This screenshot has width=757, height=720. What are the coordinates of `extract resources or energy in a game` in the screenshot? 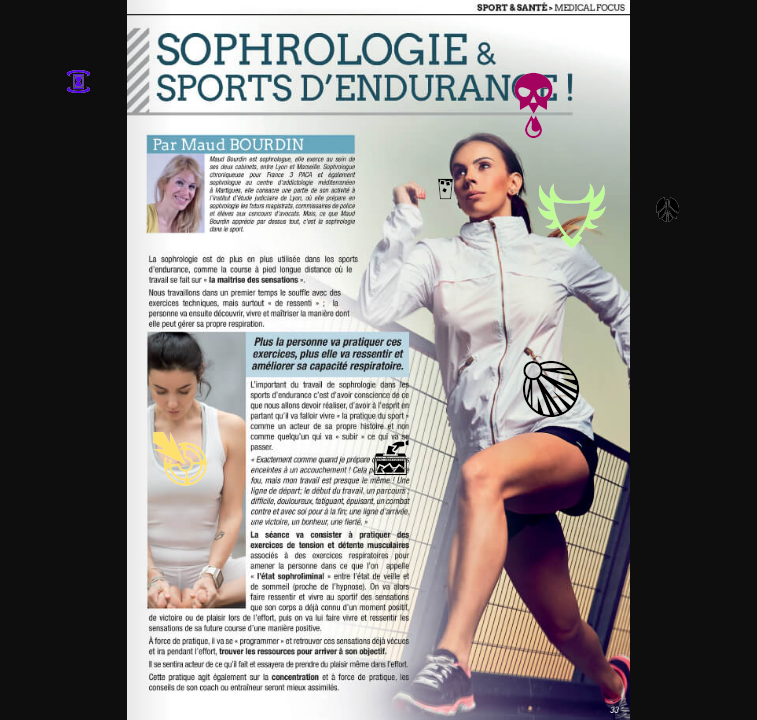 It's located at (551, 389).